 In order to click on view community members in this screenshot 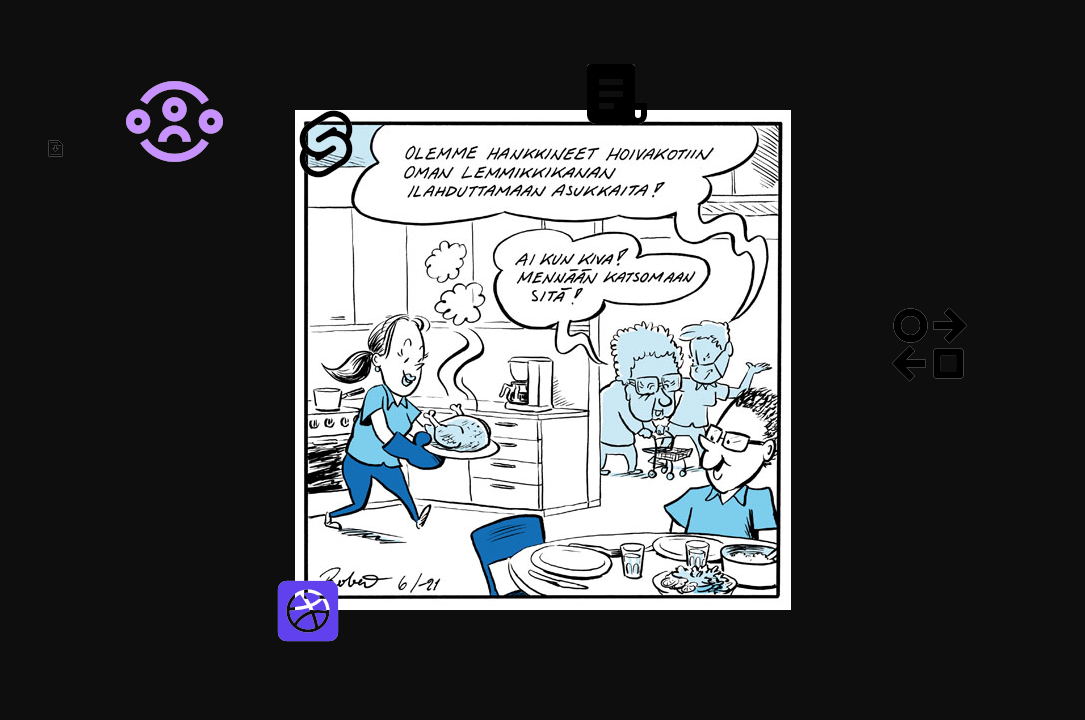, I will do `click(174, 121)`.